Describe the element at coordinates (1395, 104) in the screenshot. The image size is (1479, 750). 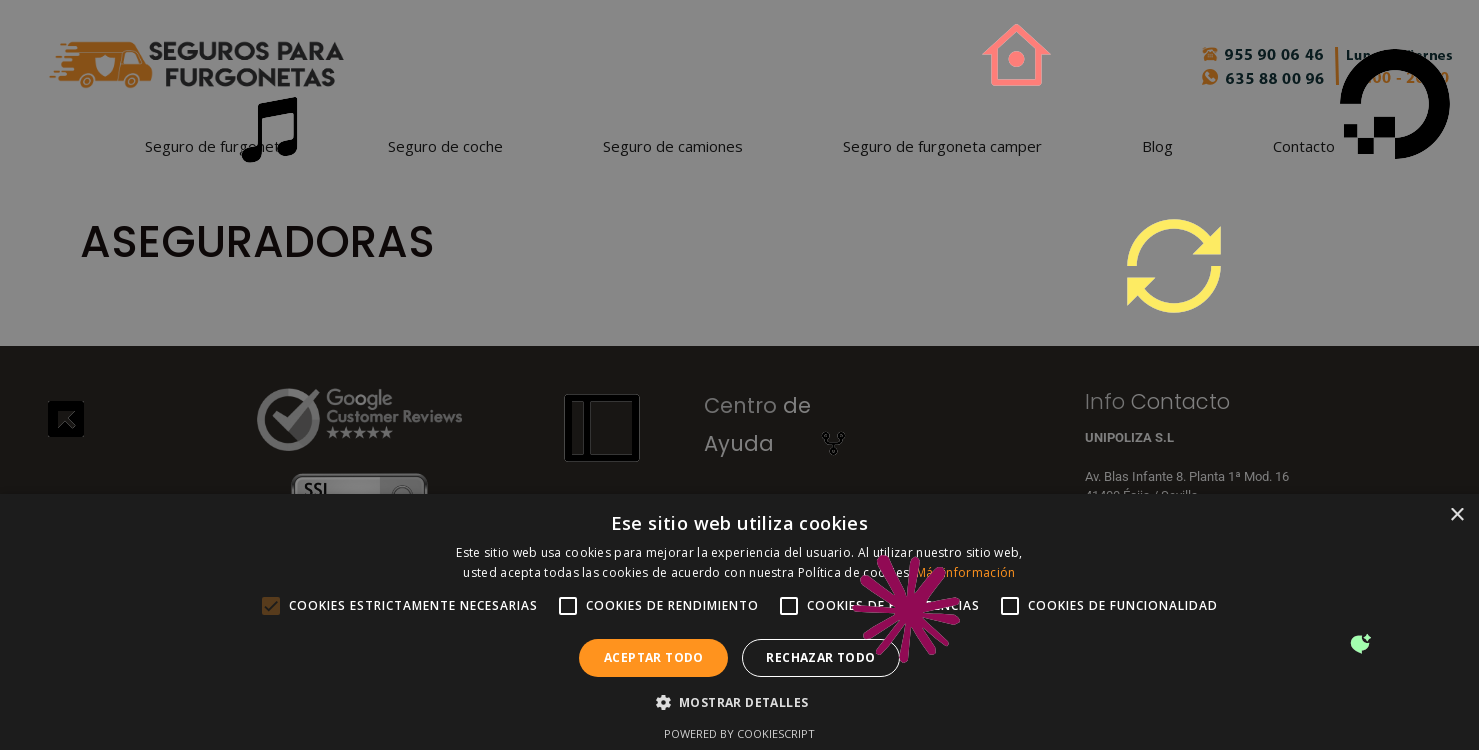
I see `DigitalOcean logo` at that location.